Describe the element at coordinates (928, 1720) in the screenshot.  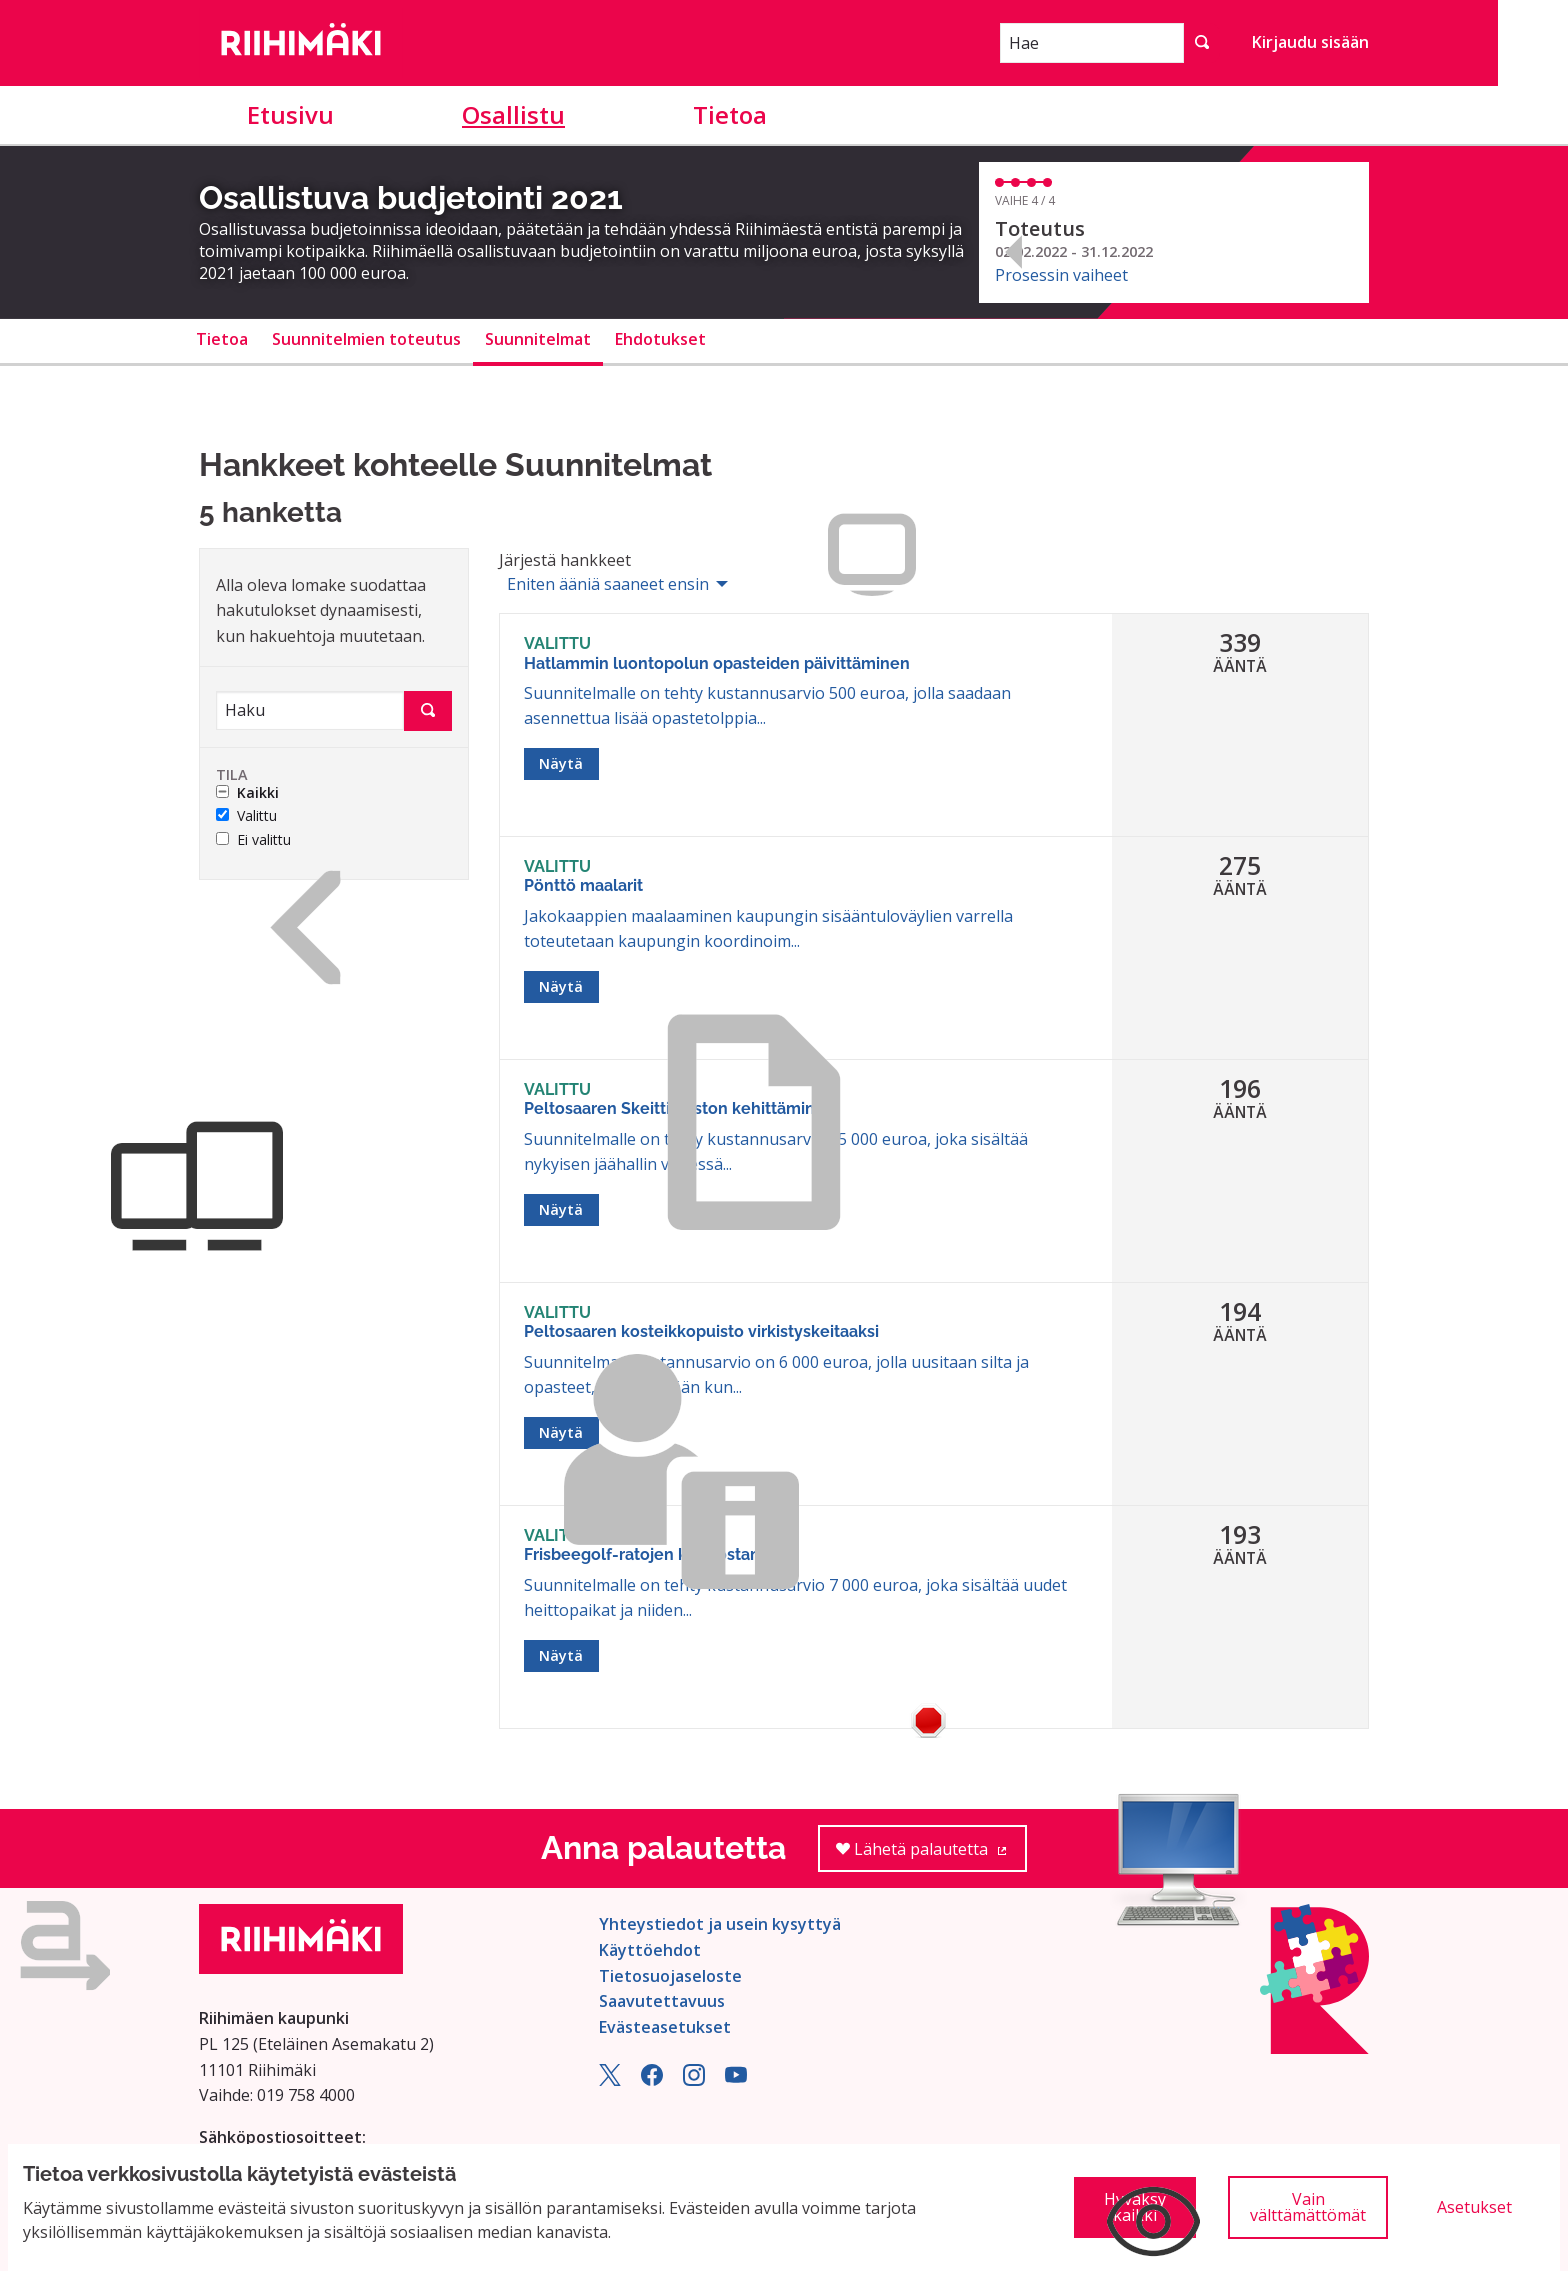
I see `stop a running process or task` at that location.